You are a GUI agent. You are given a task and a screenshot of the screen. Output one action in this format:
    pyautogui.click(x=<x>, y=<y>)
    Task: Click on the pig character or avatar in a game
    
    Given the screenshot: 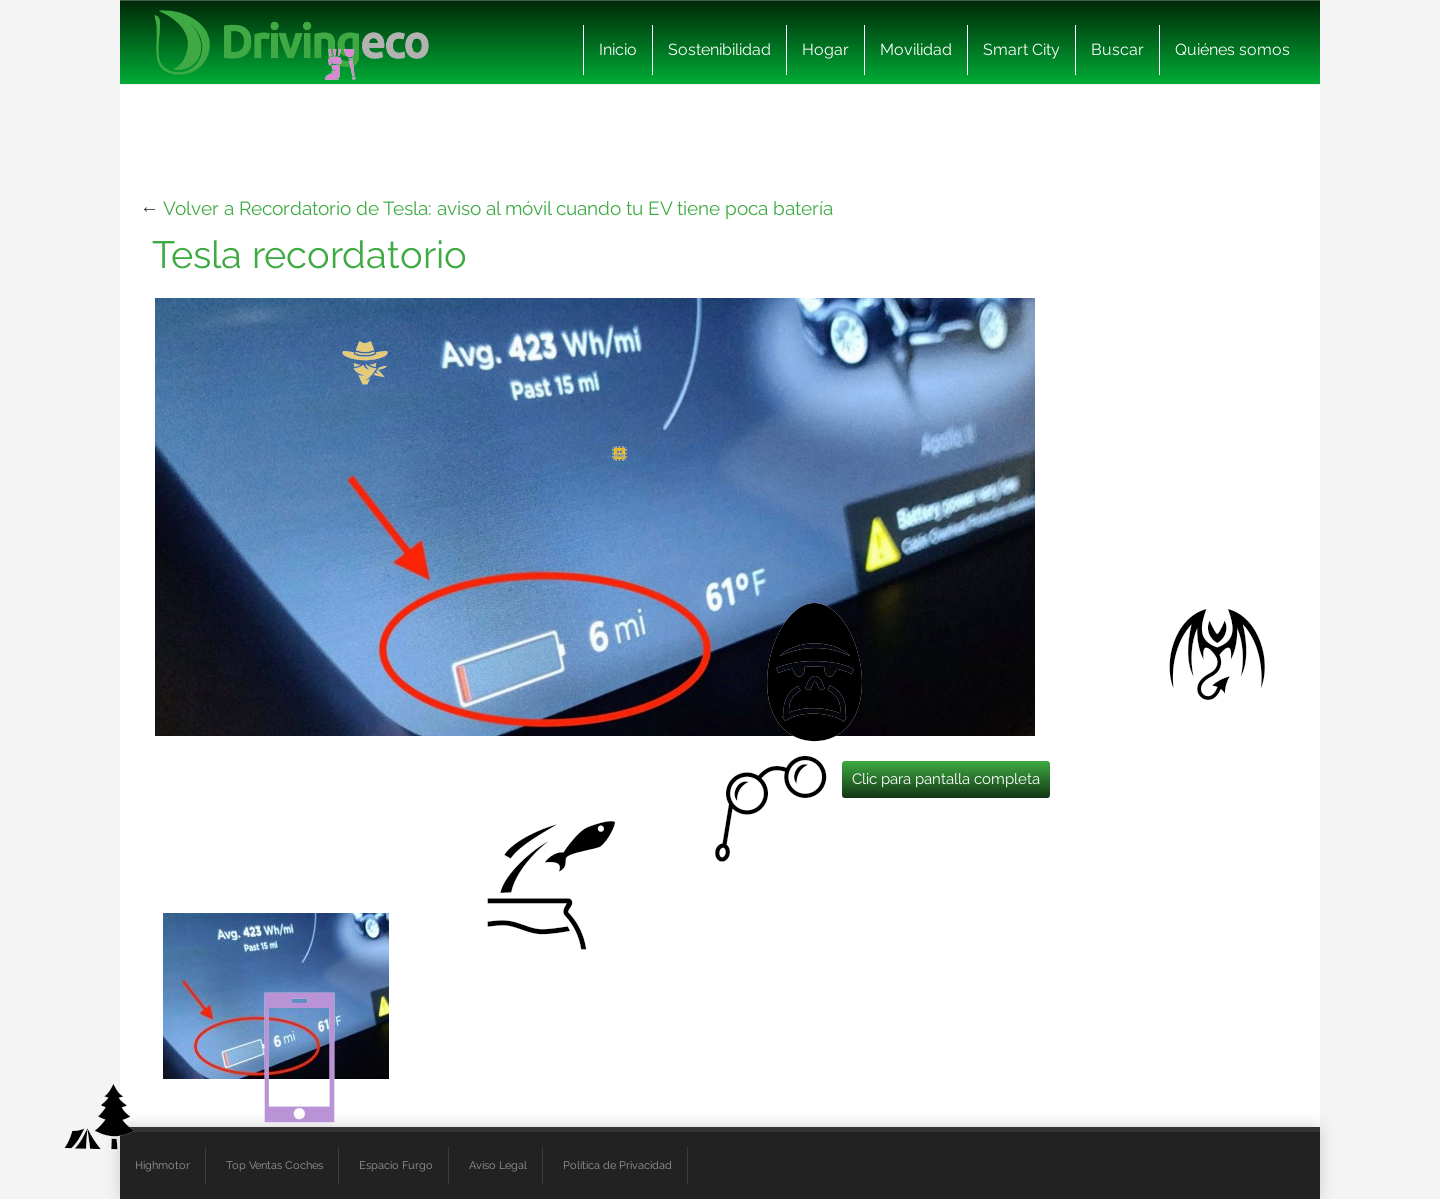 What is the action you would take?
    pyautogui.click(x=816, y=671)
    